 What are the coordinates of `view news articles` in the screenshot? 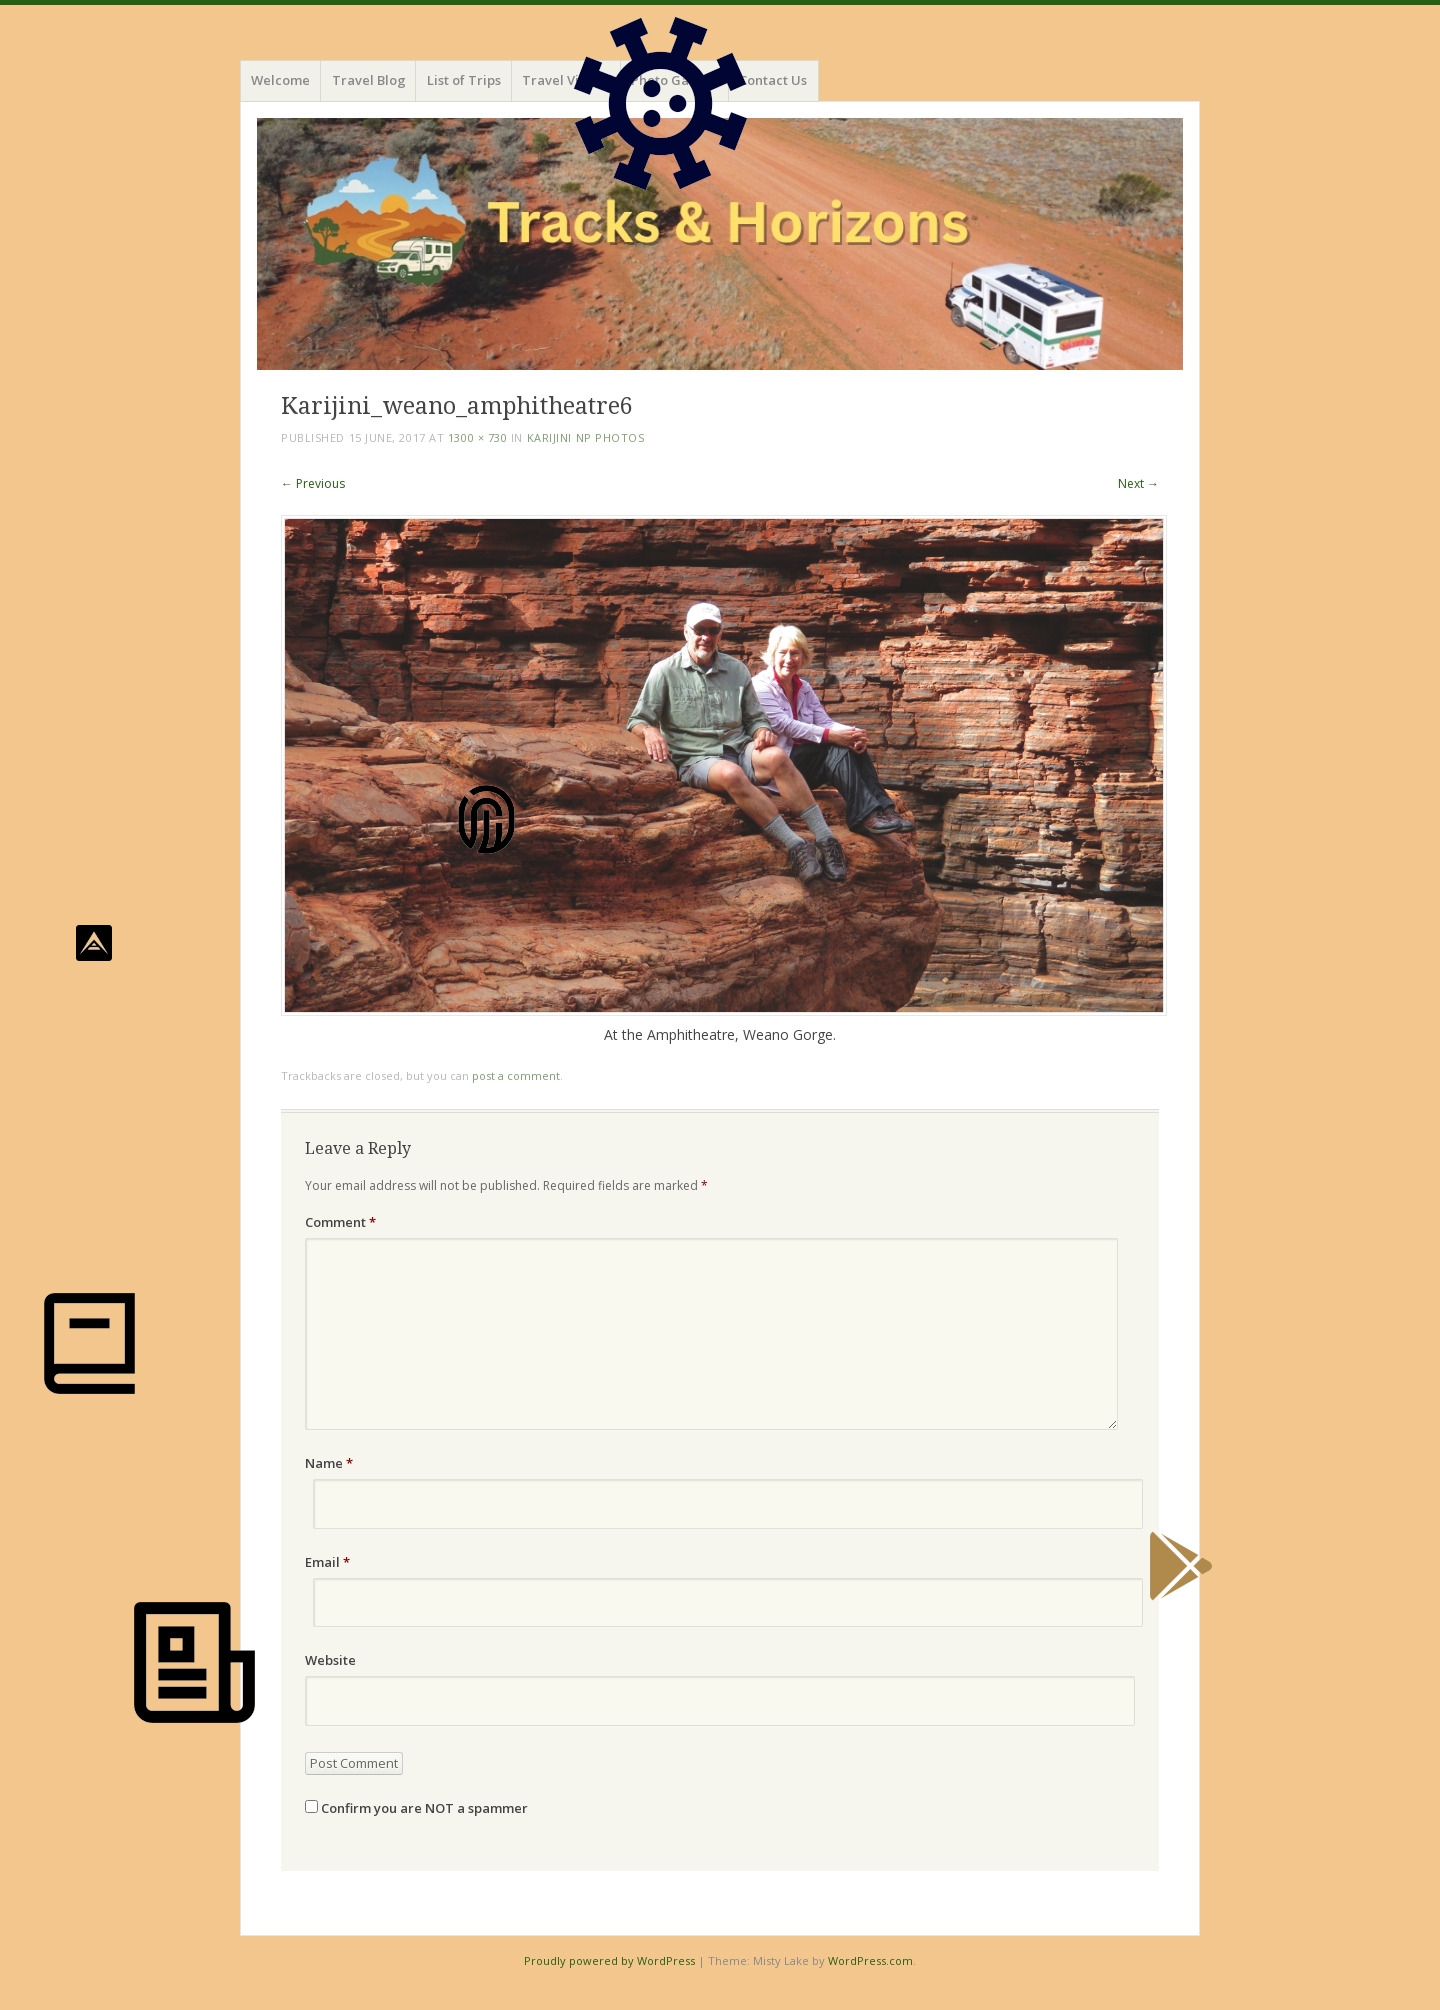 It's located at (194, 1662).